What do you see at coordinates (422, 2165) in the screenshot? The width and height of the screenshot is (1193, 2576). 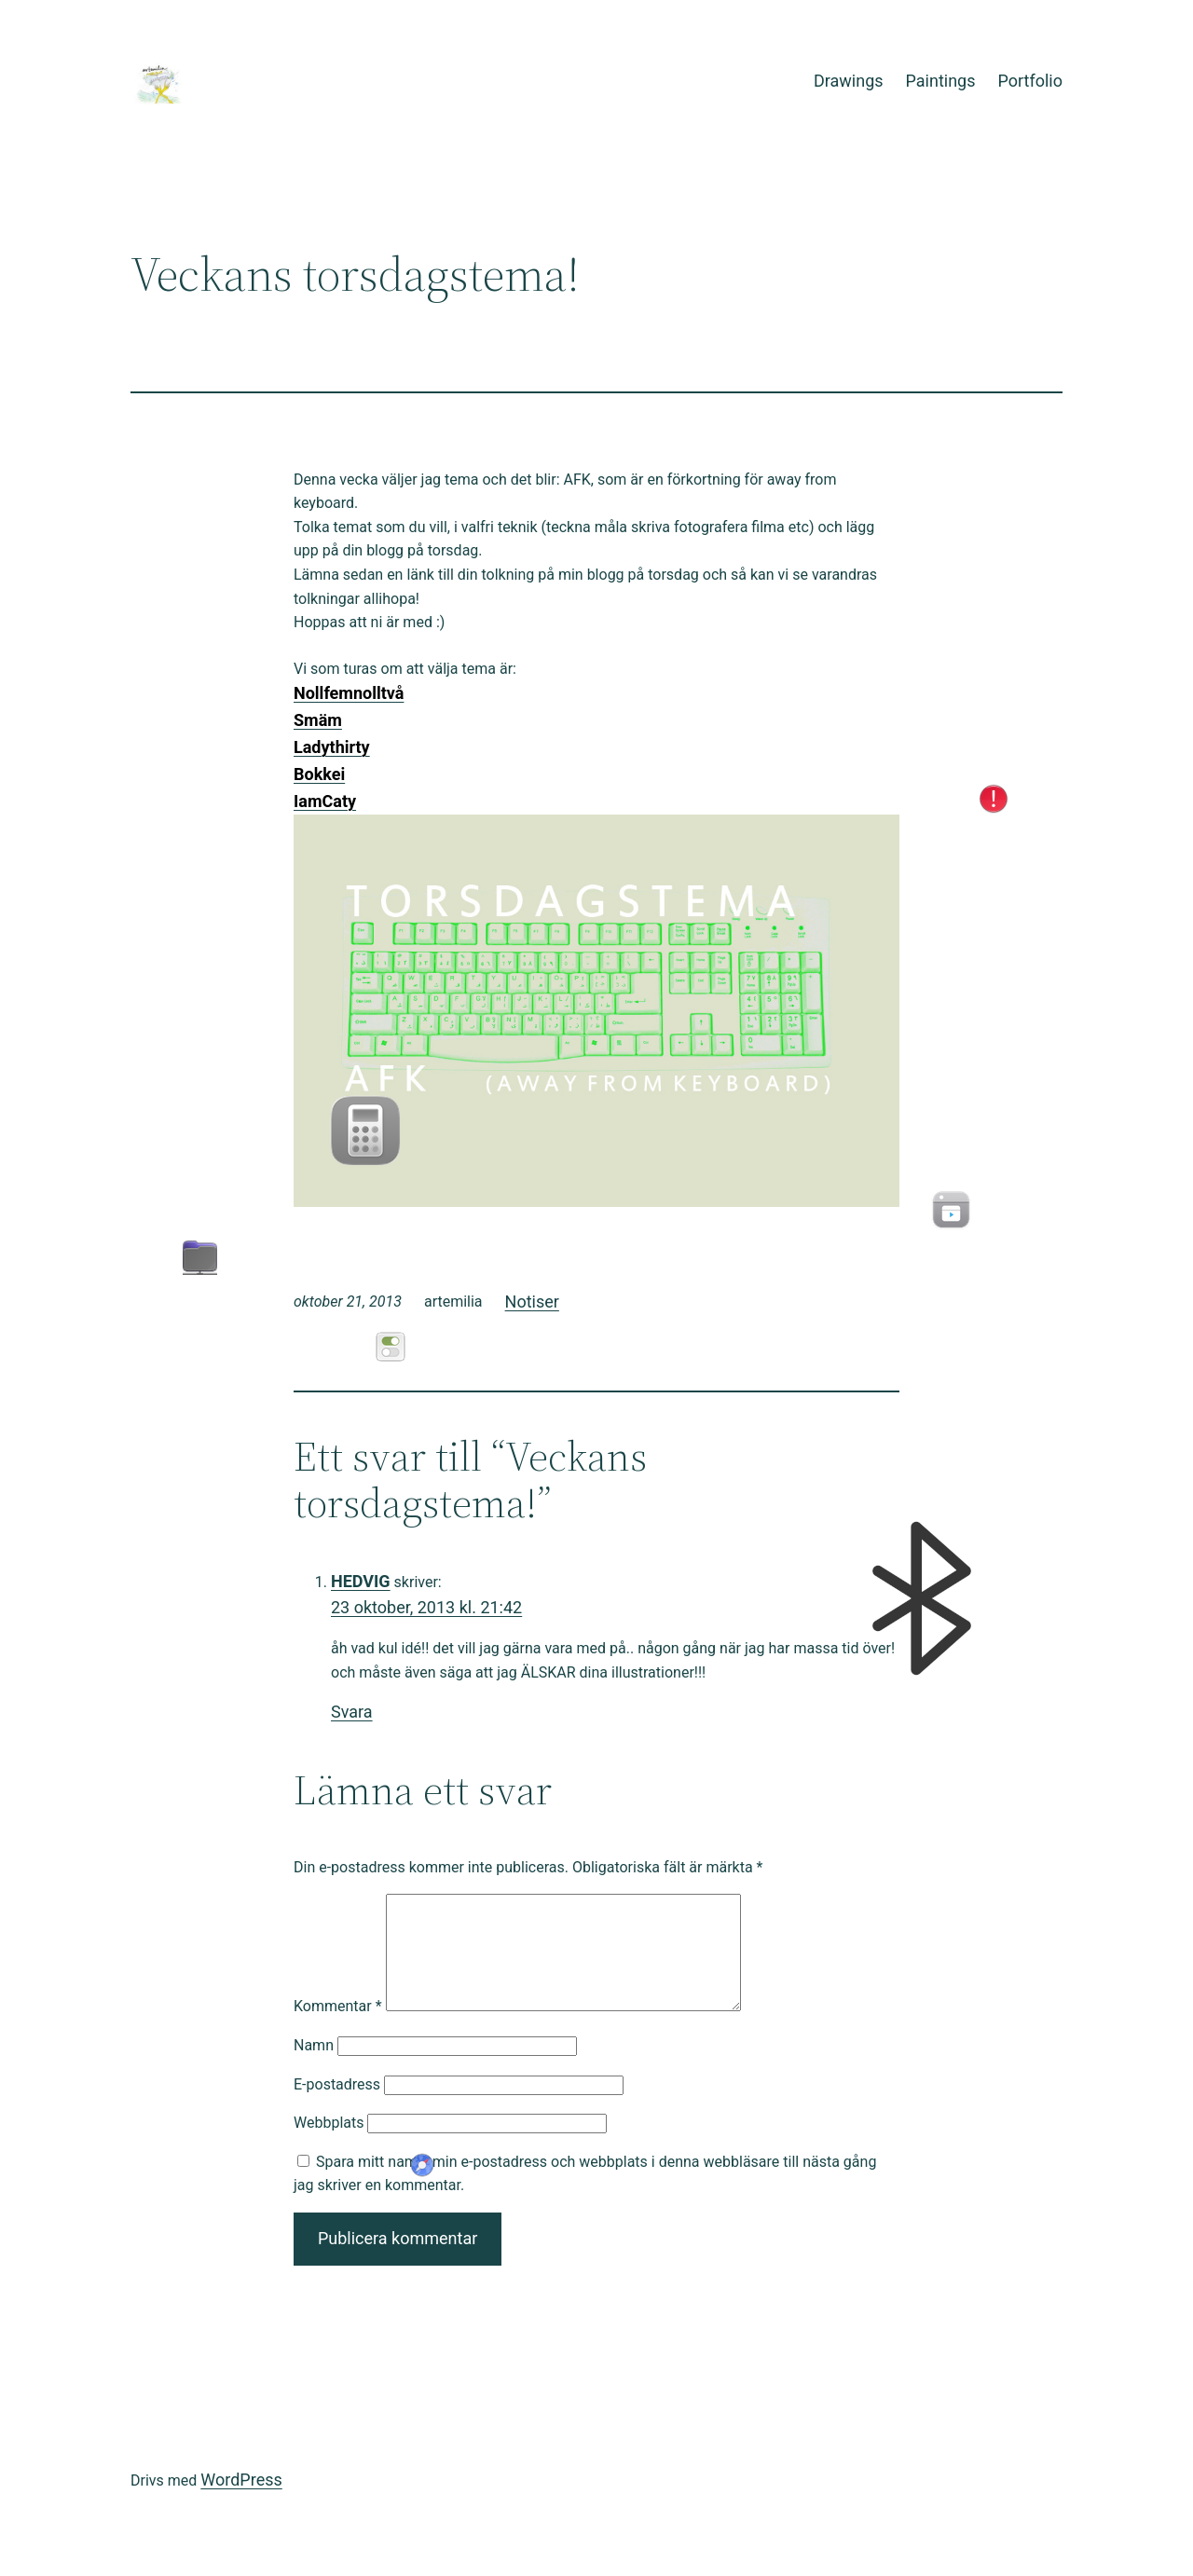 I see `open the web browser app` at bounding box center [422, 2165].